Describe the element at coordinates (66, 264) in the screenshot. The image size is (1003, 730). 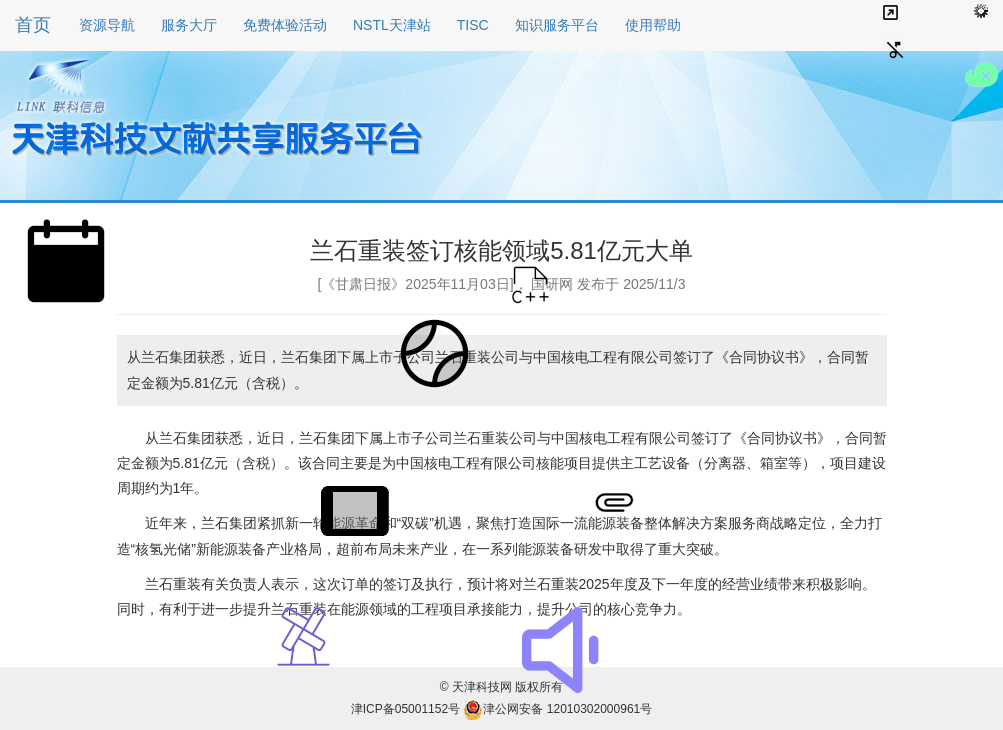
I see `view calendar or schedule` at that location.